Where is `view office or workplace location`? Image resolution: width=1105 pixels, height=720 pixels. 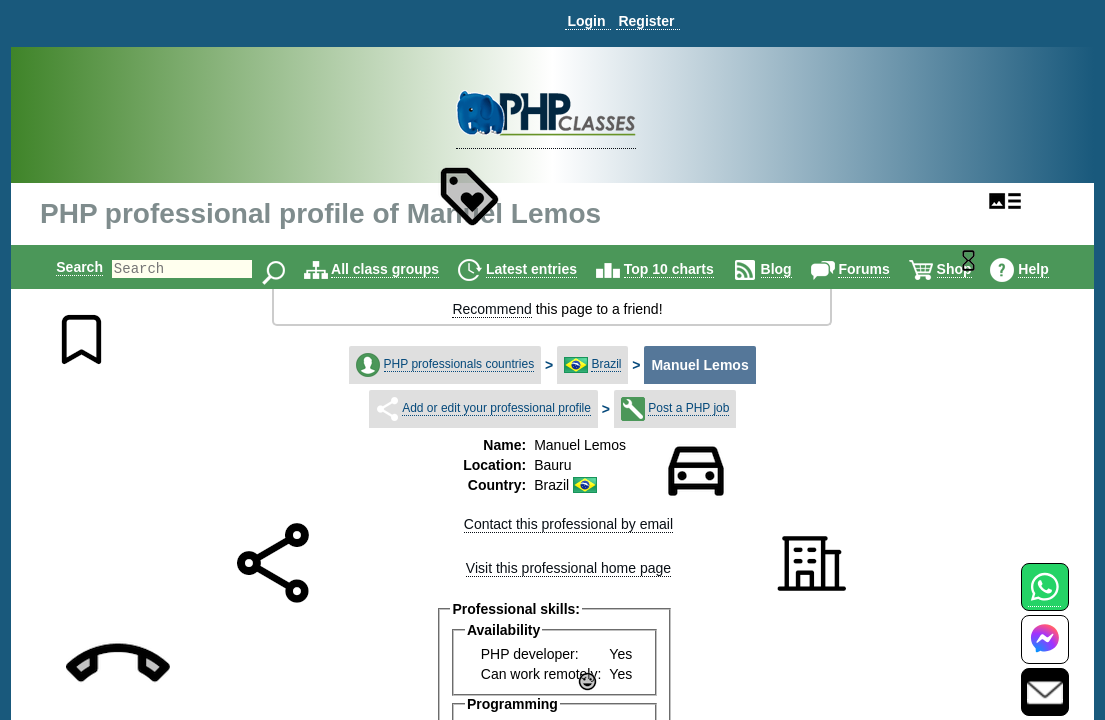 view office or workplace location is located at coordinates (809, 563).